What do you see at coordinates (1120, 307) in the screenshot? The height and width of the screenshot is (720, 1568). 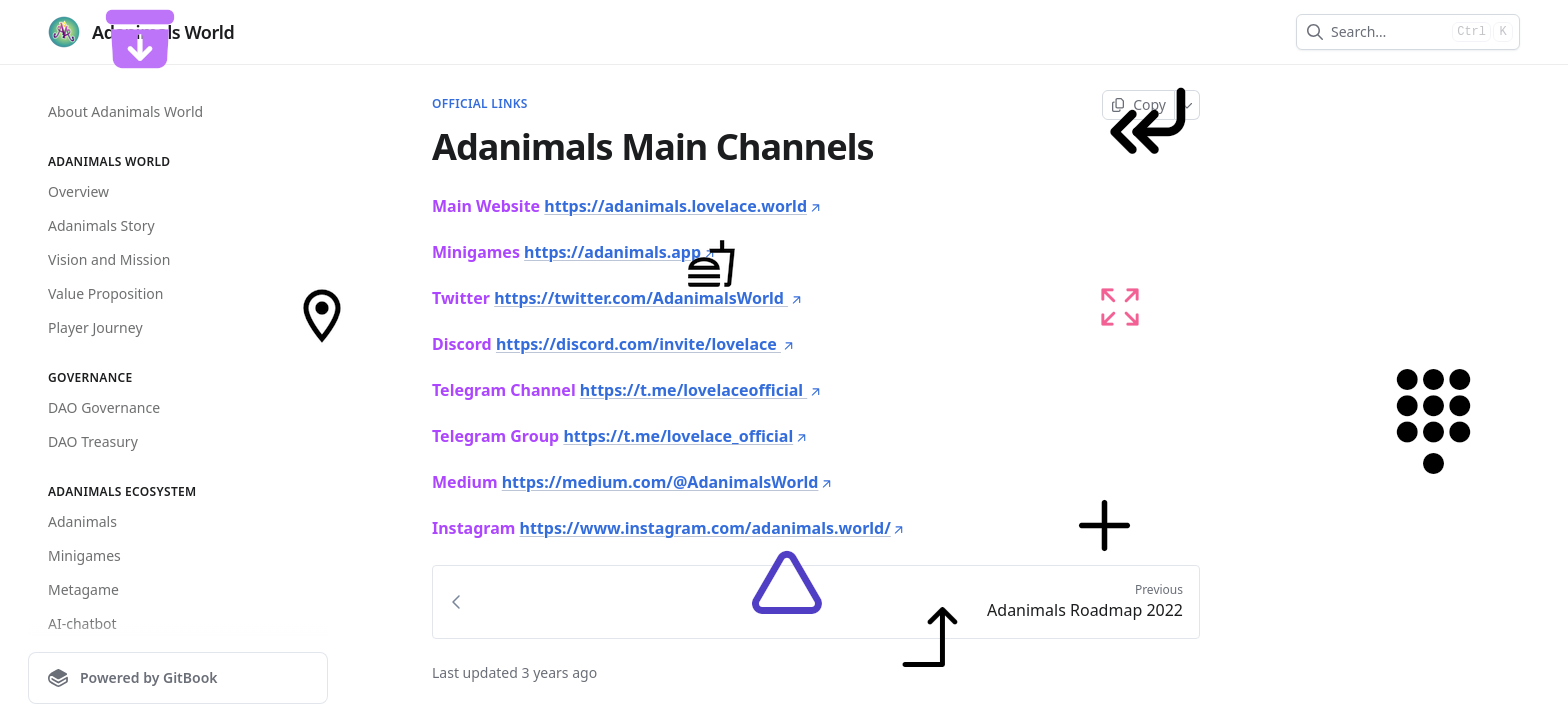 I see `expand to fullscreen mode` at bounding box center [1120, 307].